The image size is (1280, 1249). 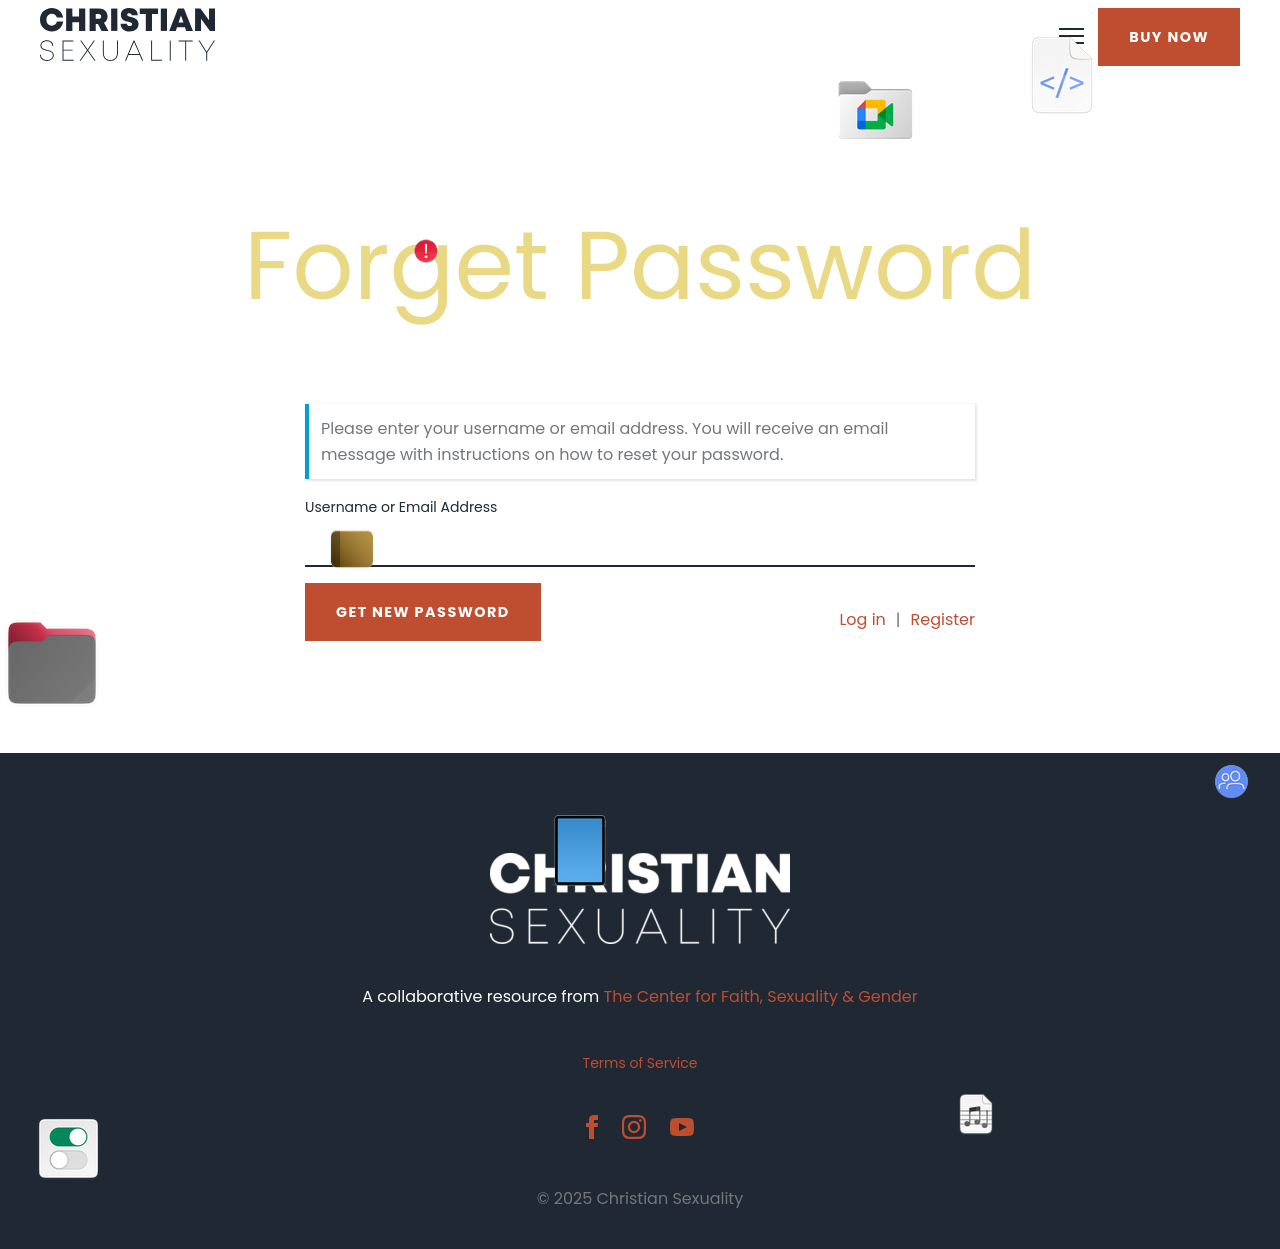 What do you see at coordinates (1062, 75) in the screenshot?
I see `indicates an HTML or web page file` at bounding box center [1062, 75].